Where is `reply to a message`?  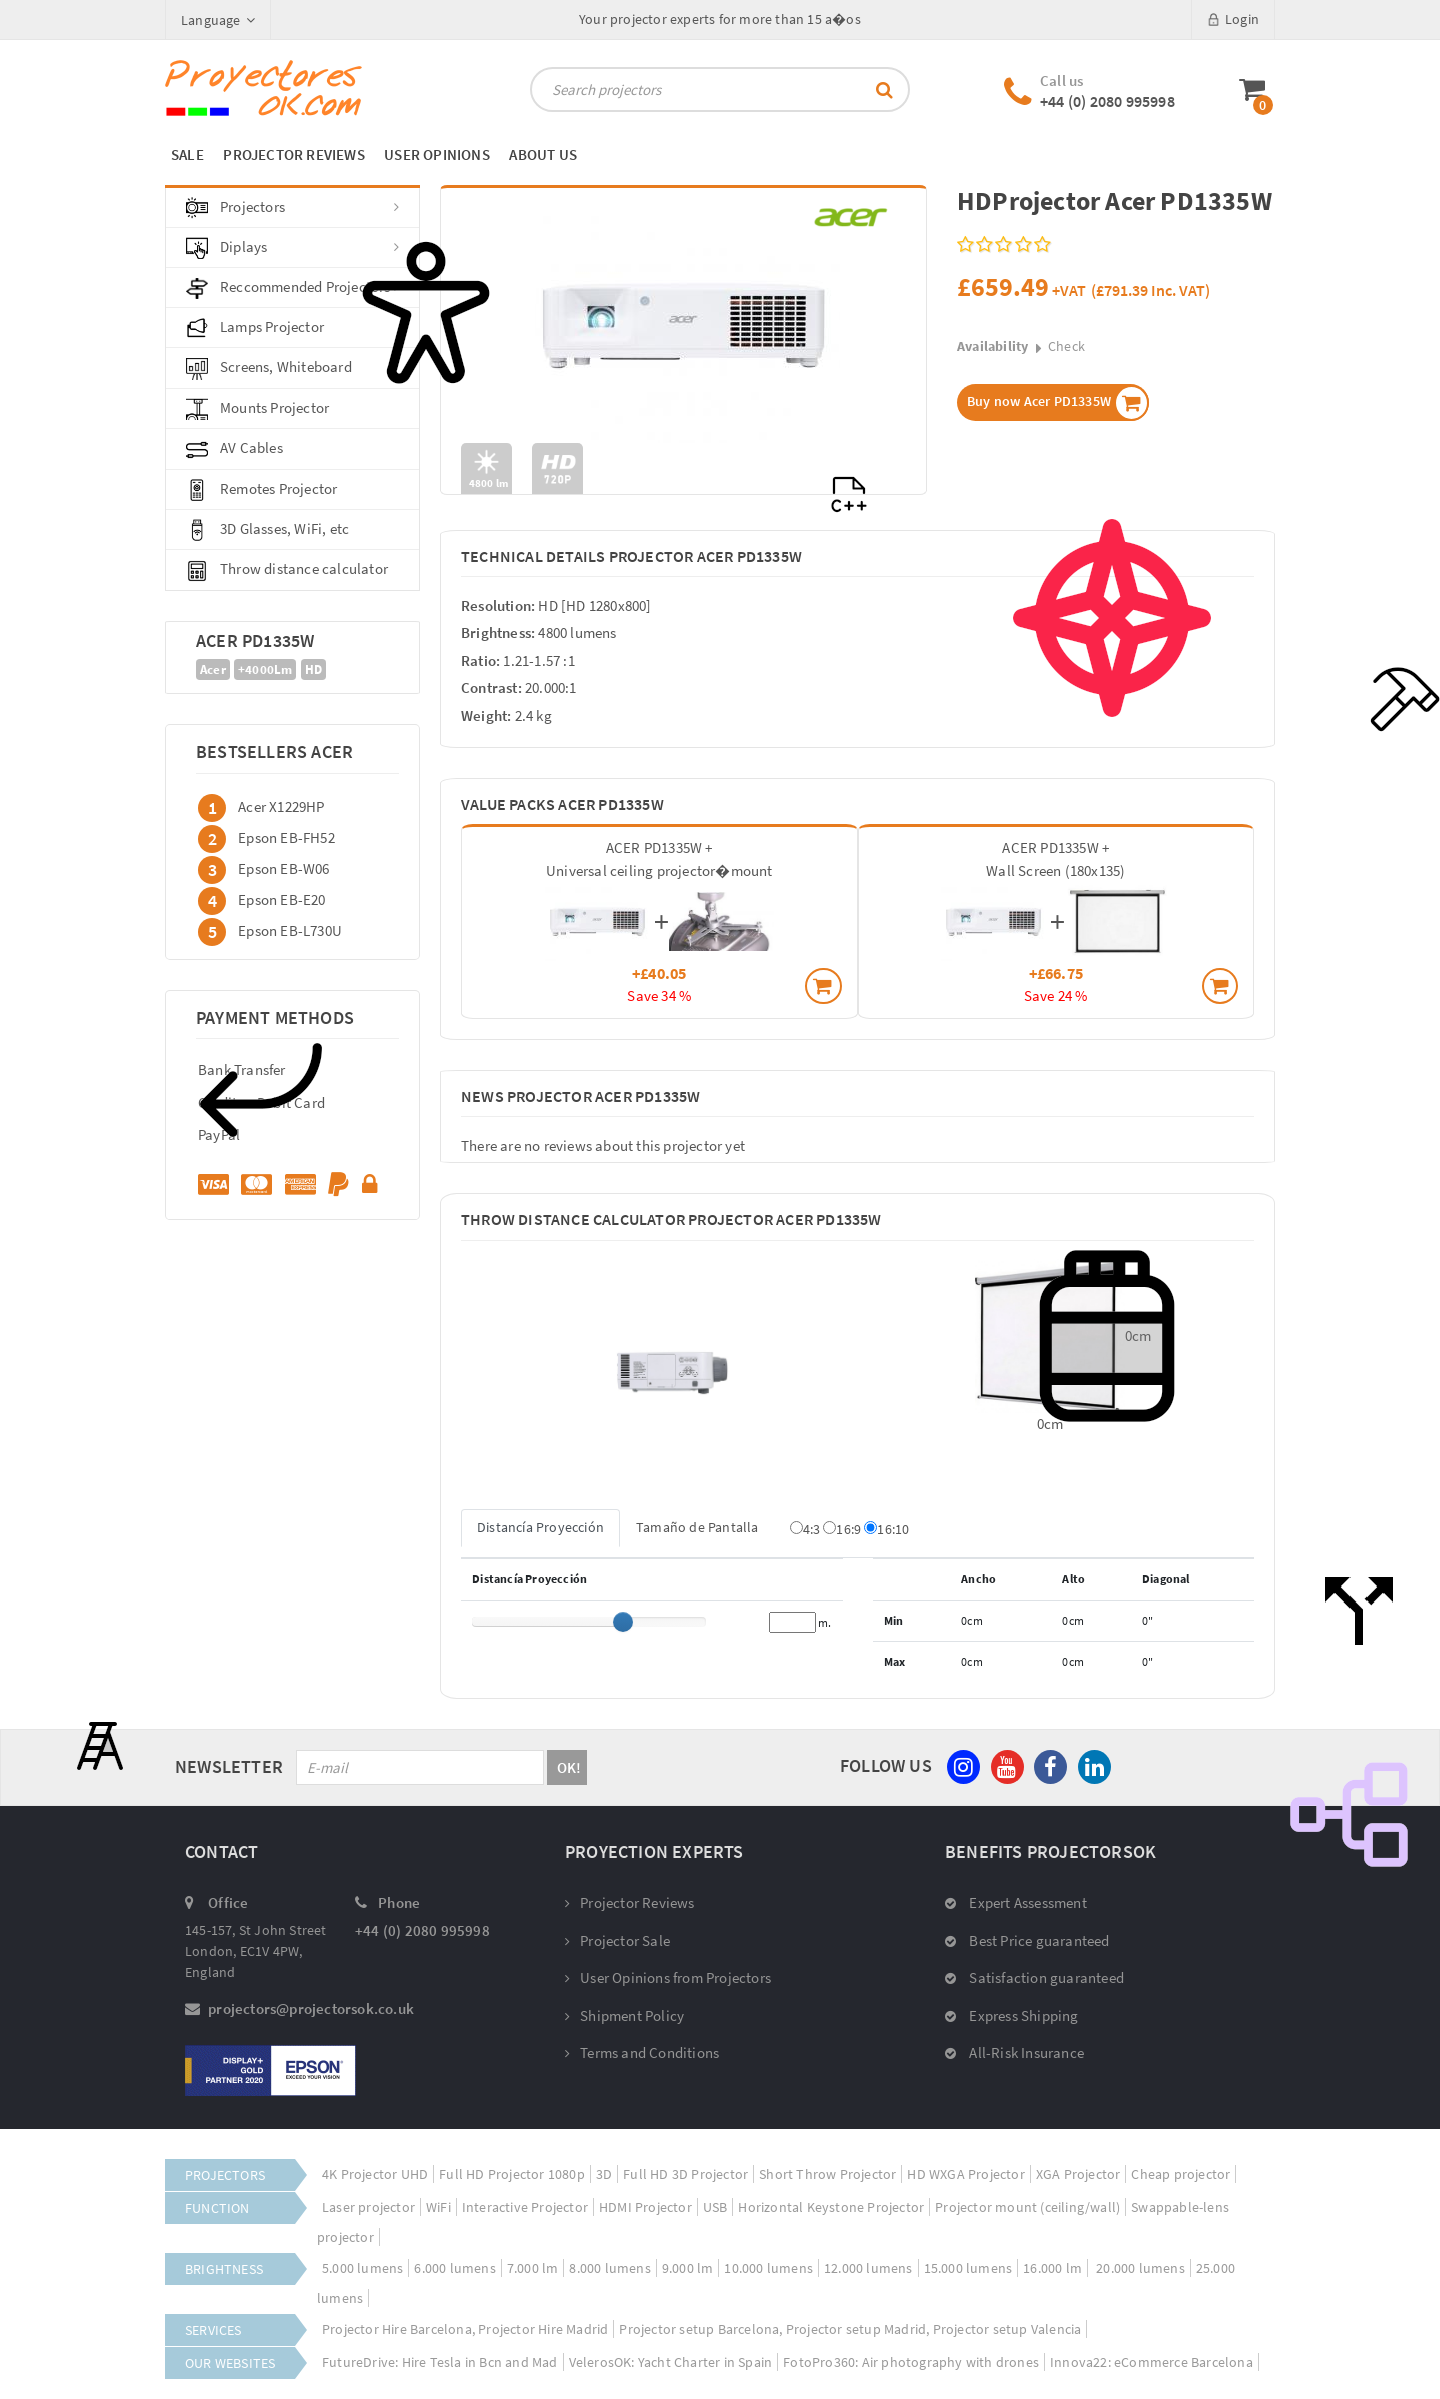 reply to a message is located at coordinates (261, 1090).